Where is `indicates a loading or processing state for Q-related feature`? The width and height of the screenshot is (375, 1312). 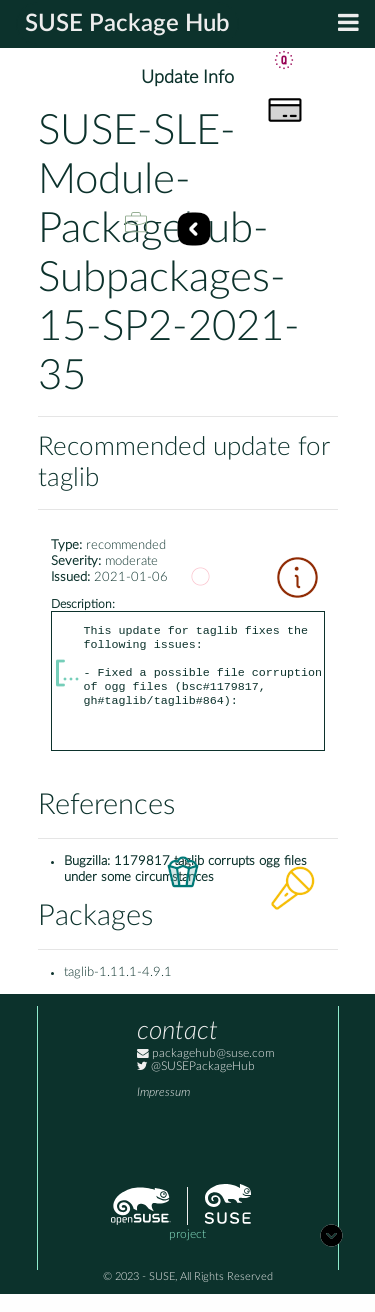
indicates a loading or processing state for Q-related feature is located at coordinates (284, 60).